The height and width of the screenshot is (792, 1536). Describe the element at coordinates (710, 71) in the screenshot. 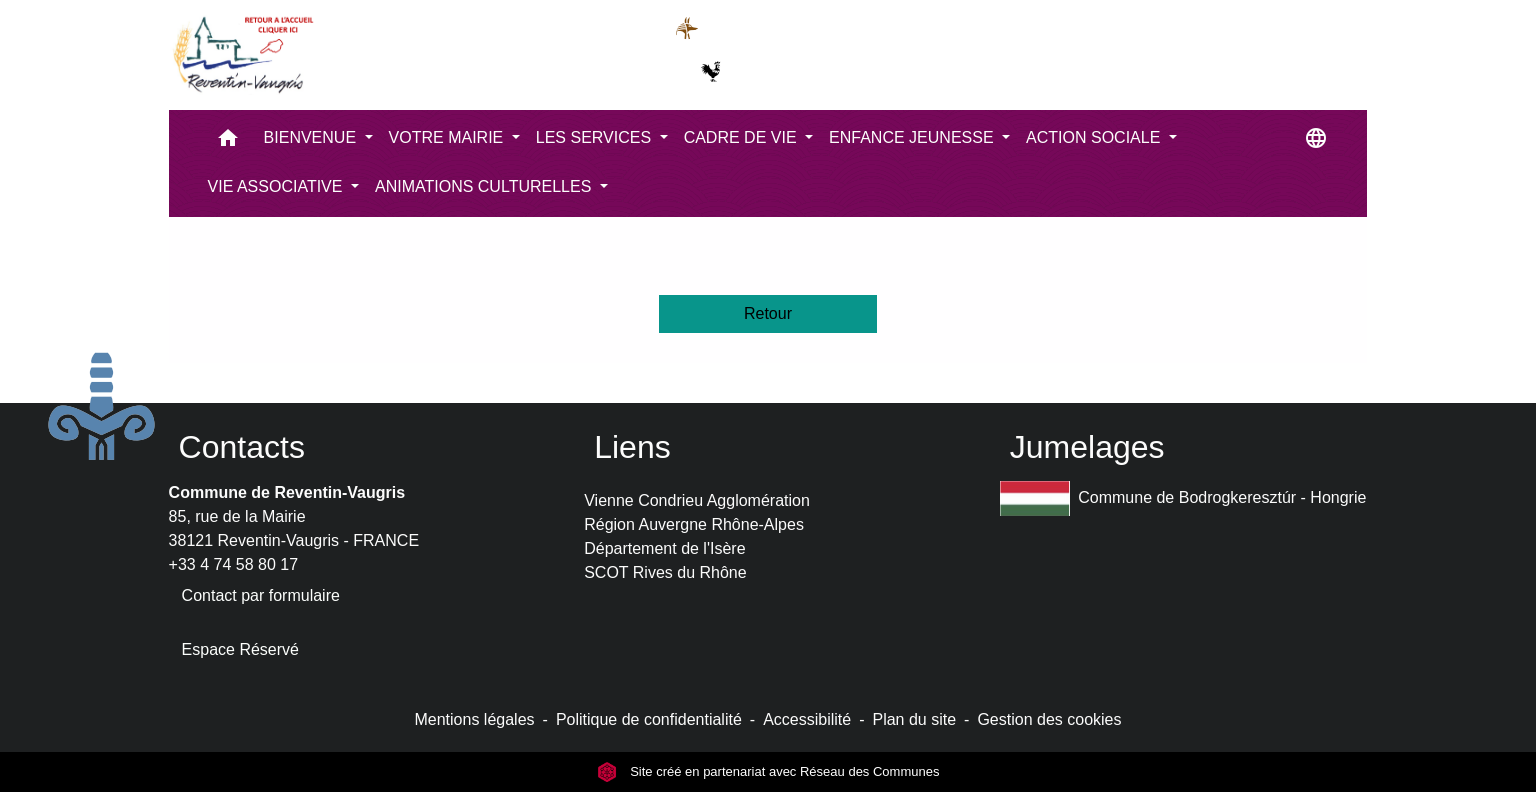

I see `indicates morning alarm or wake-up feature` at that location.